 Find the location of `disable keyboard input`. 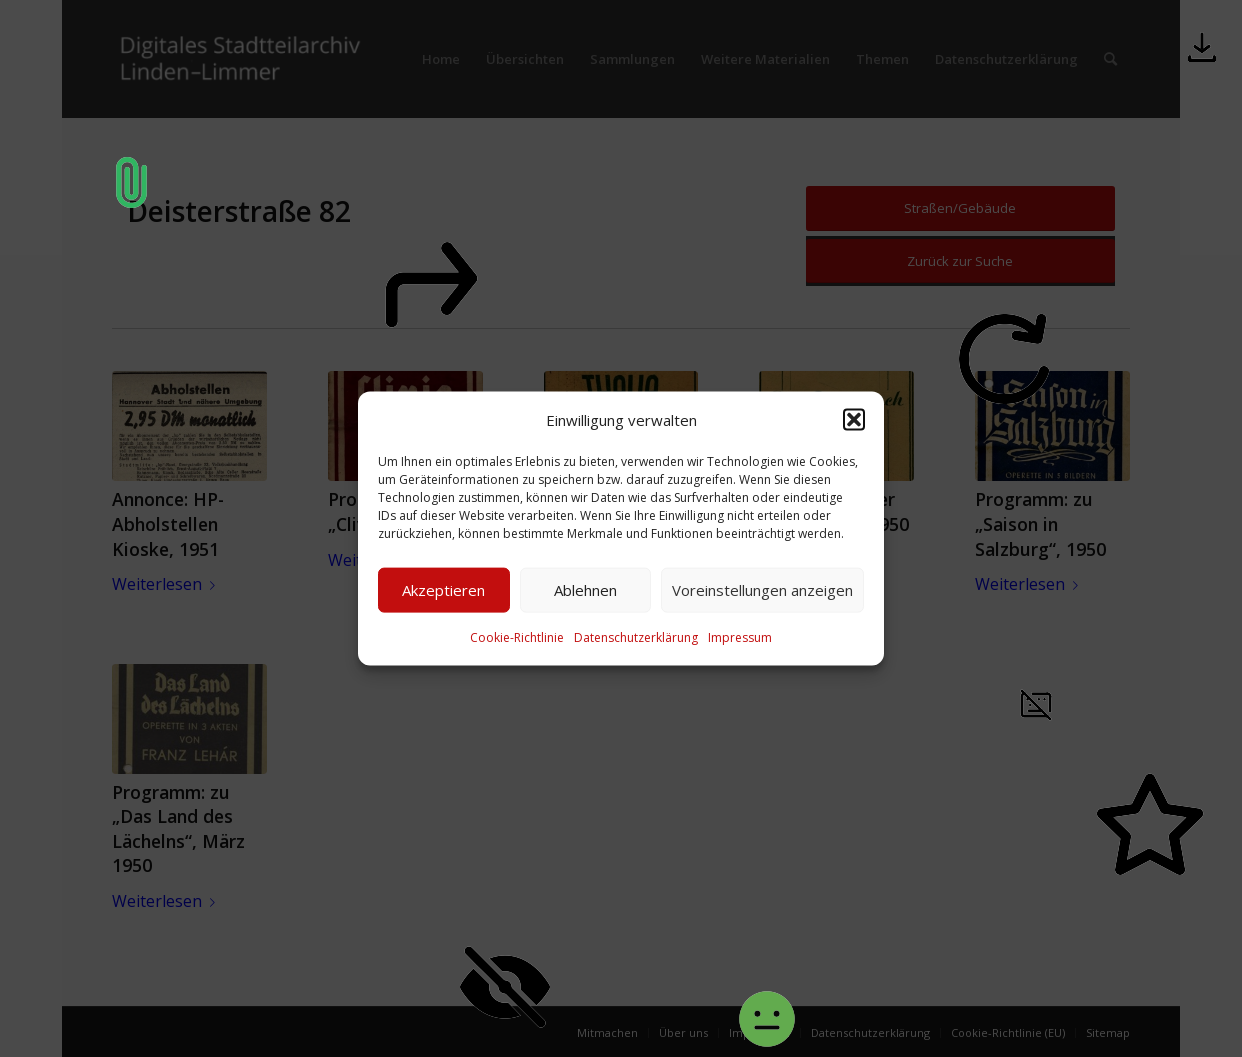

disable keyboard input is located at coordinates (1036, 705).